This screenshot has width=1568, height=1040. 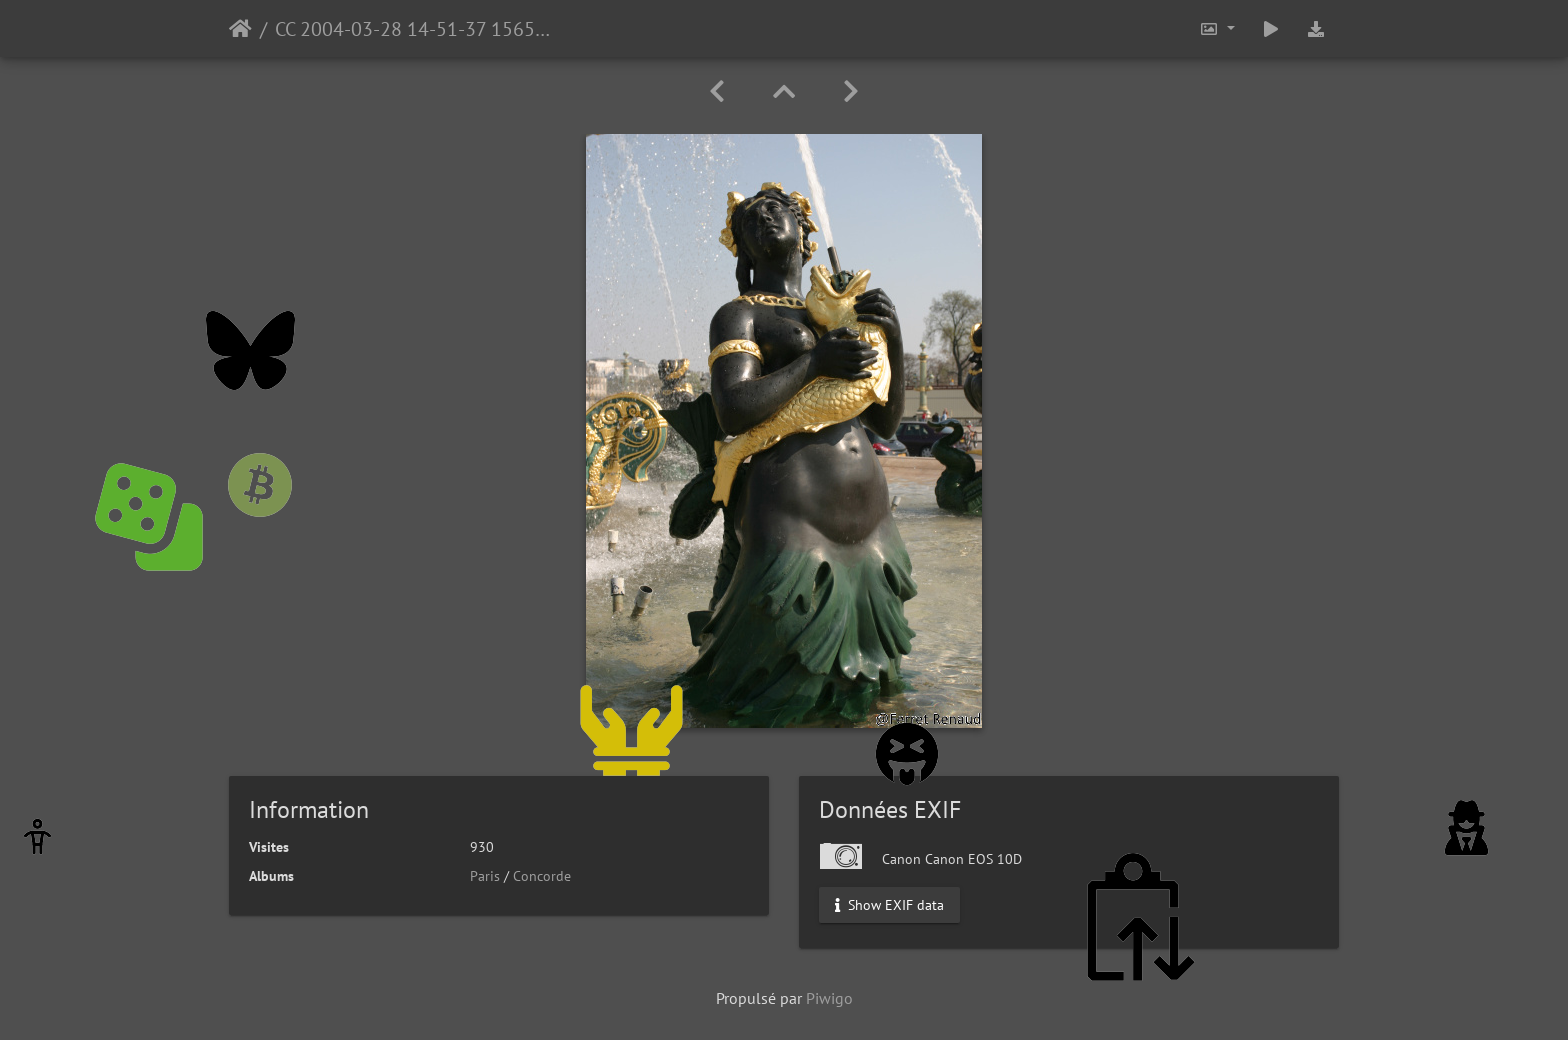 I want to click on insert a silly or playful emoji reaction, so click(x=907, y=754).